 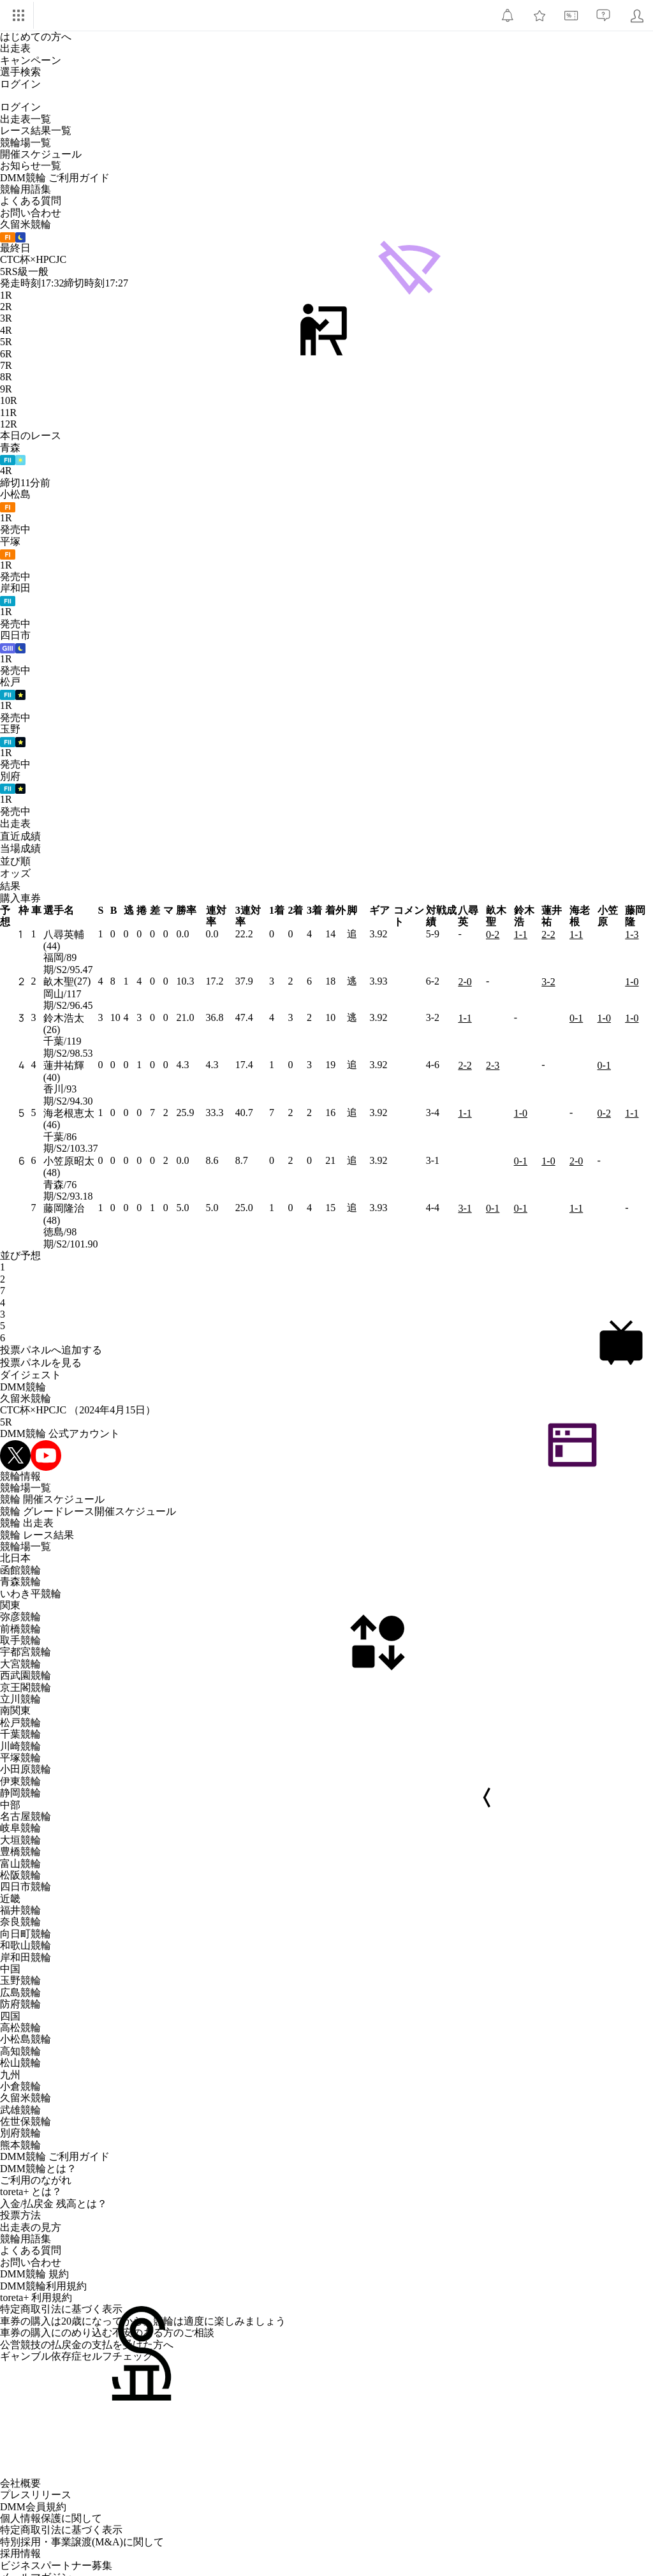 I want to click on indicates wifi is disabled or disconnected, so click(x=409, y=270).